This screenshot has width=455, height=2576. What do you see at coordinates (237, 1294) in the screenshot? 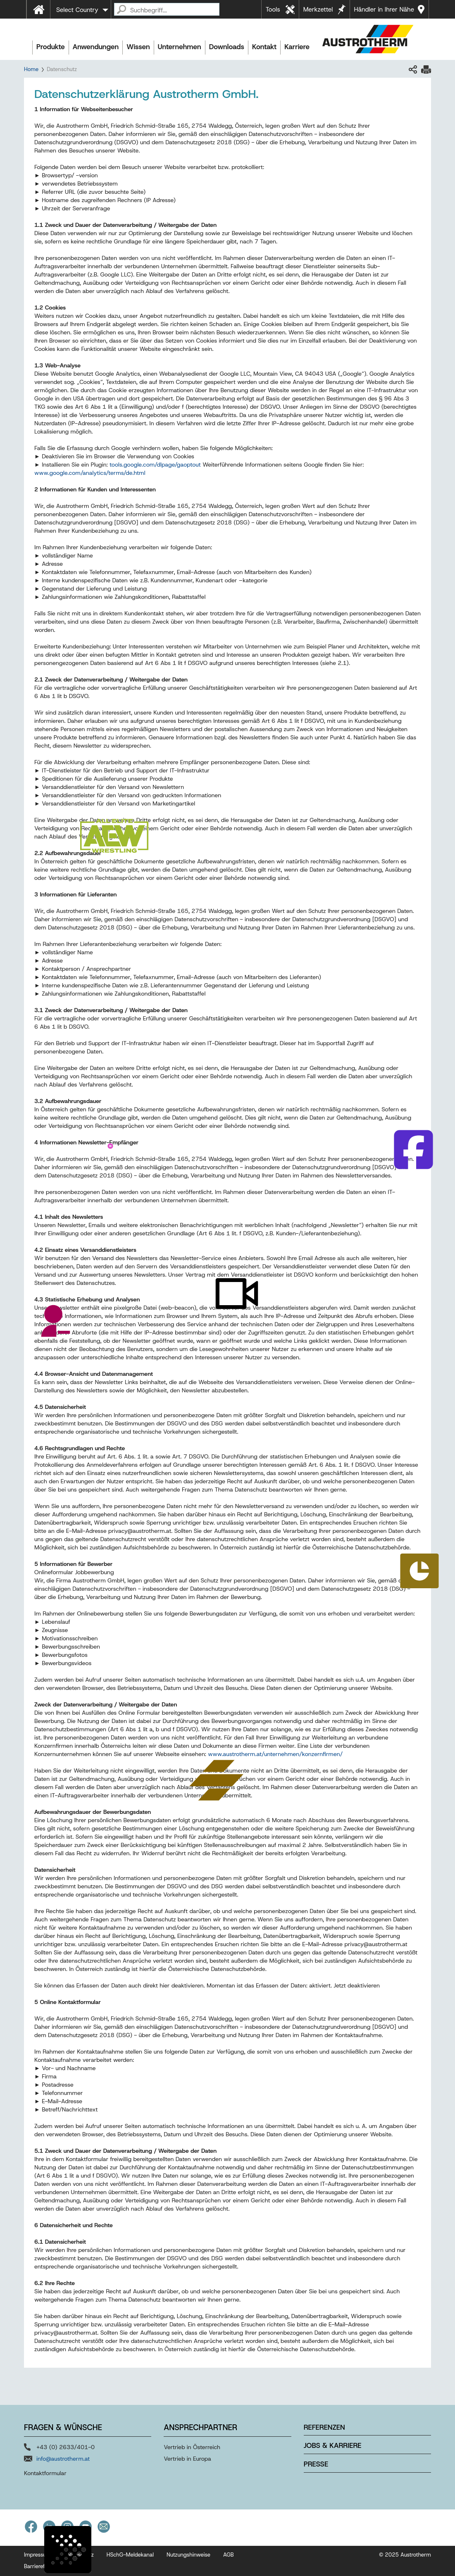
I see `turn on camera for video call` at bounding box center [237, 1294].